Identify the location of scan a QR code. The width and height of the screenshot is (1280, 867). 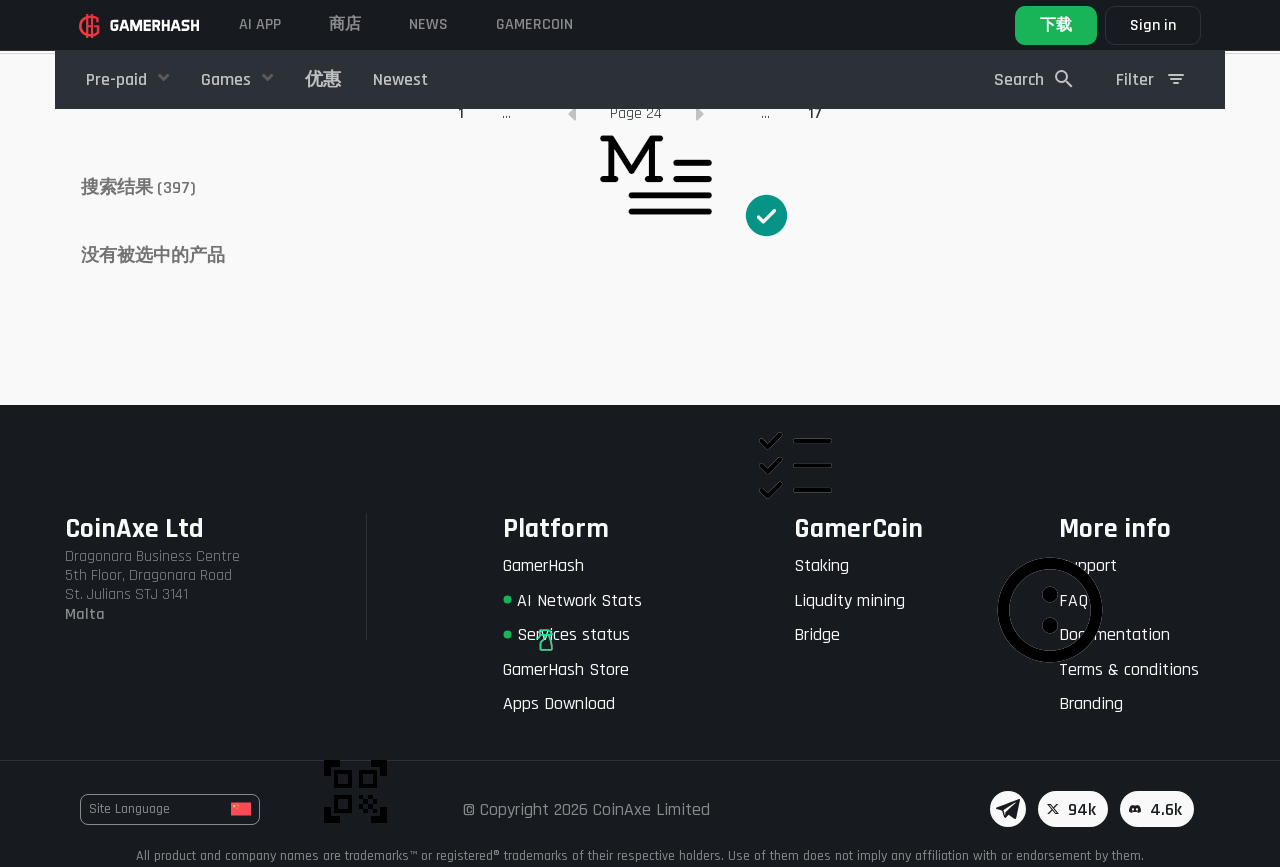
(355, 791).